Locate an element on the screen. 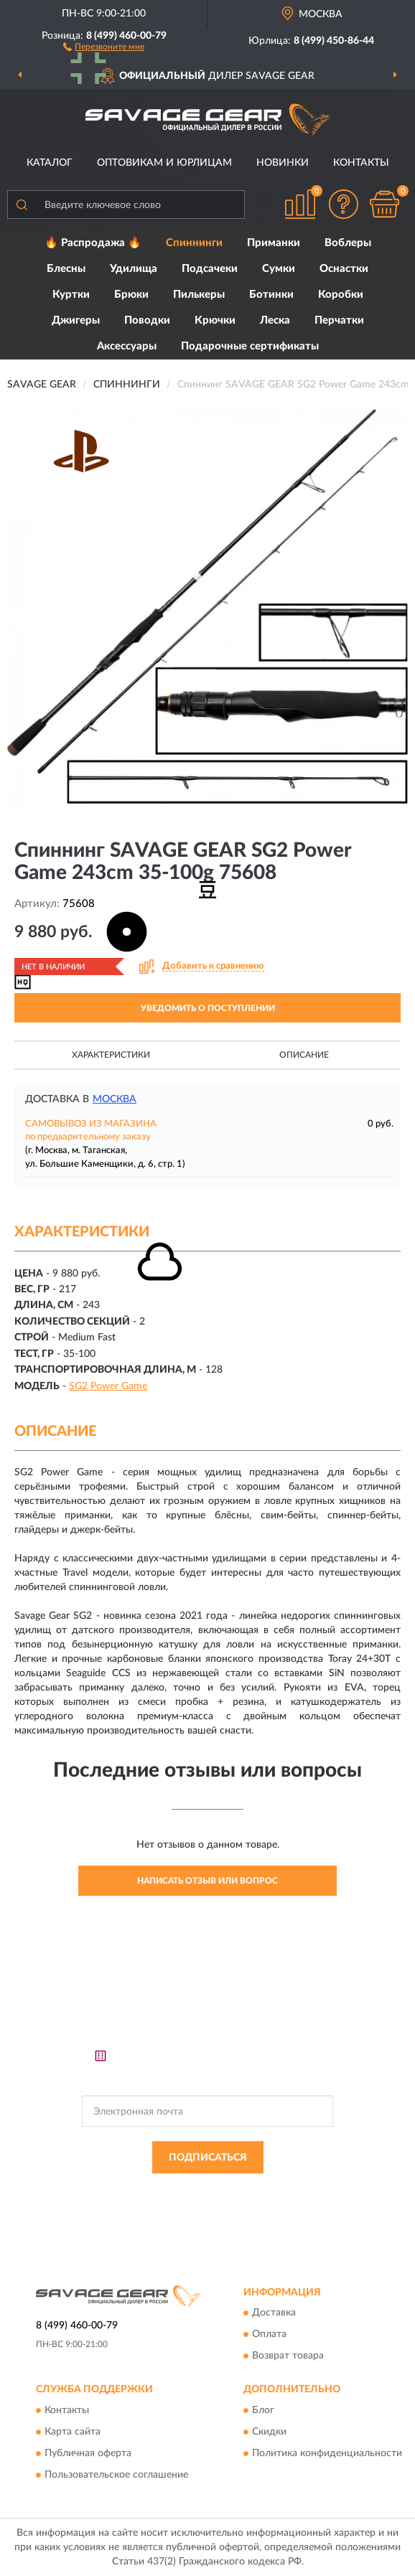 Image resolution: width=415 pixels, height=2576 pixels. indicates high quality media or streaming option is located at coordinates (22, 982).